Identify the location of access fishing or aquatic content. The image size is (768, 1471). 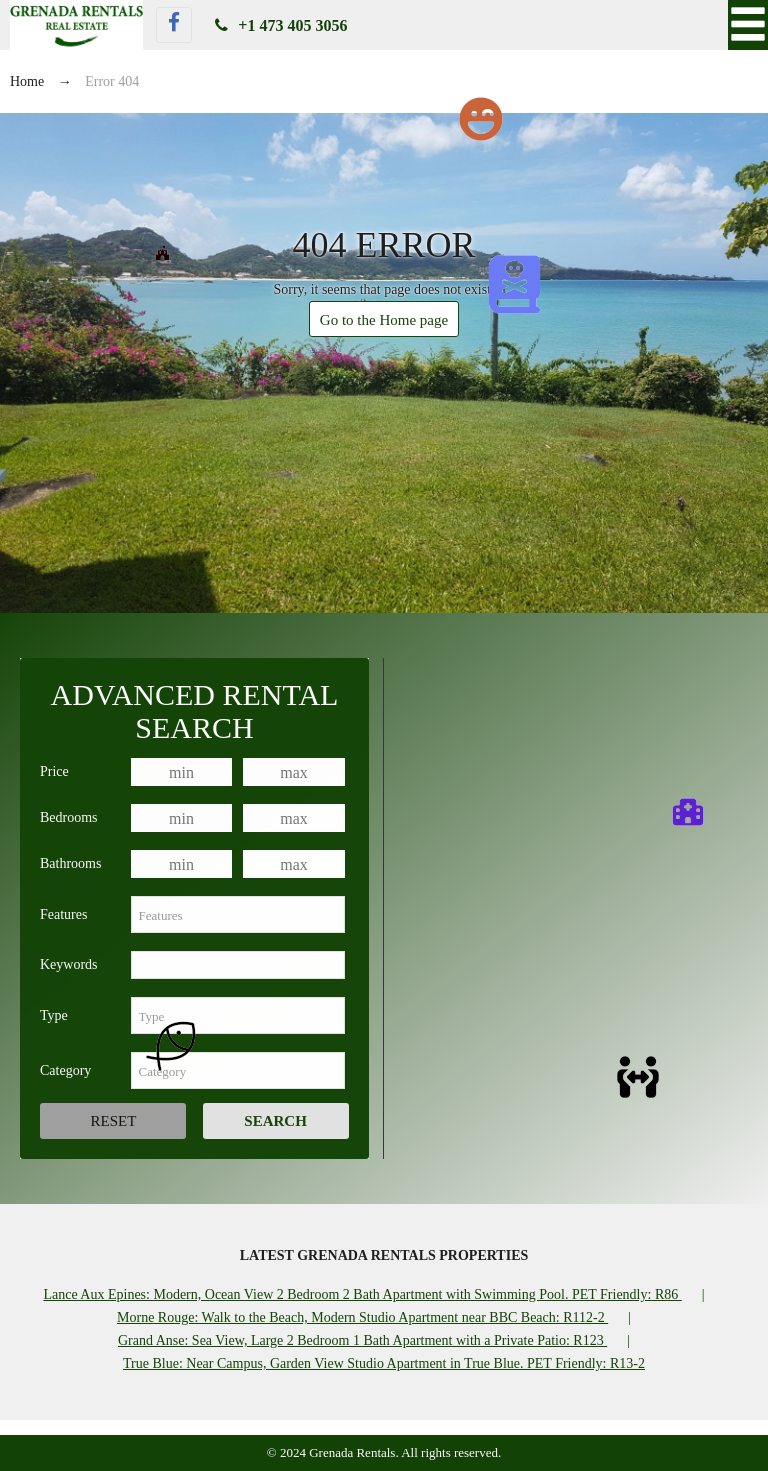
(172, 1044).